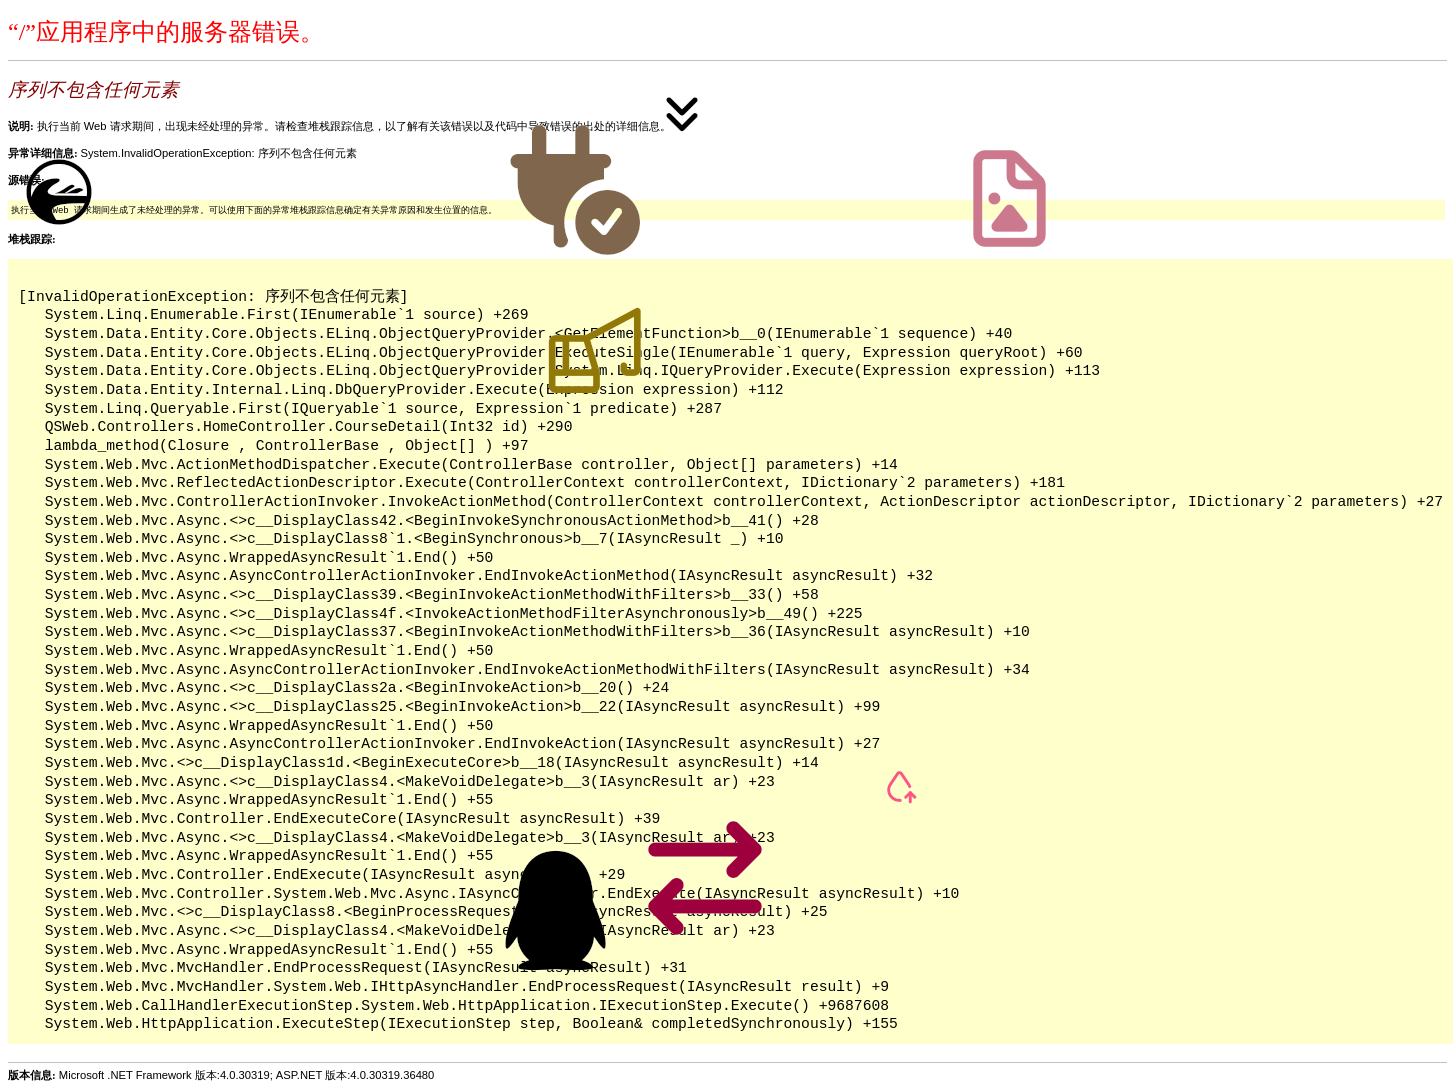 This screenshot has height=1091, width=1453. What do you see at coordinates (682, 113) in the screenshot?
I see `scroll down or view more content` at bounding box center [682, 113].